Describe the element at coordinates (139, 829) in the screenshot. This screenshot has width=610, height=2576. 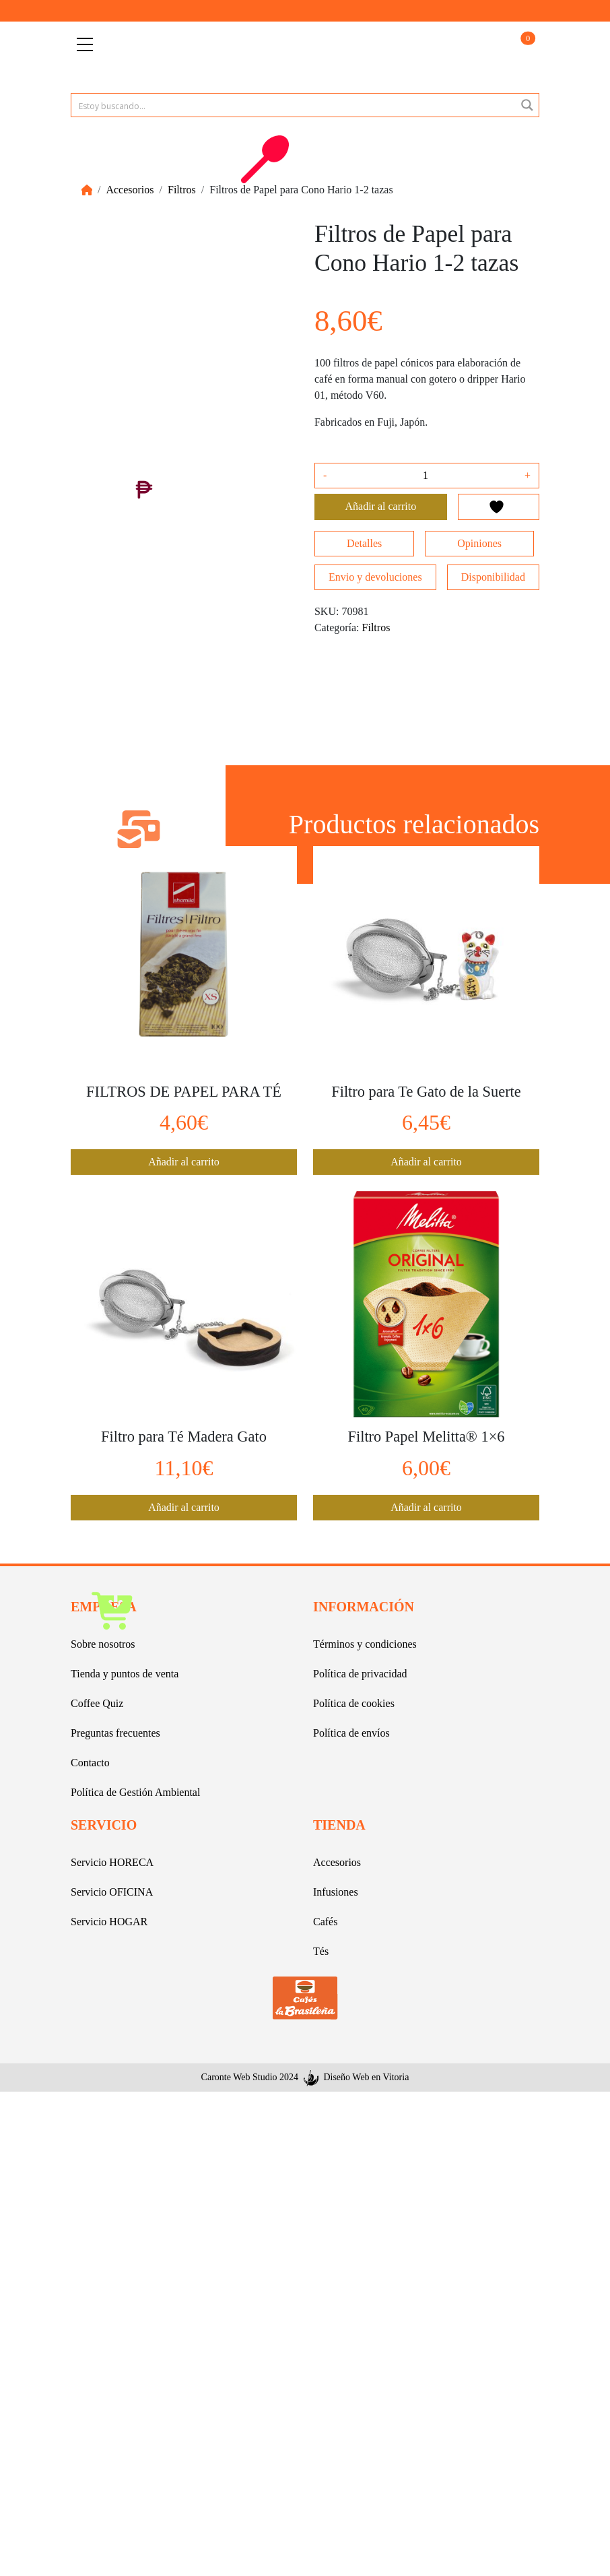
I see `access bulk mail or mass email tools` at that location.